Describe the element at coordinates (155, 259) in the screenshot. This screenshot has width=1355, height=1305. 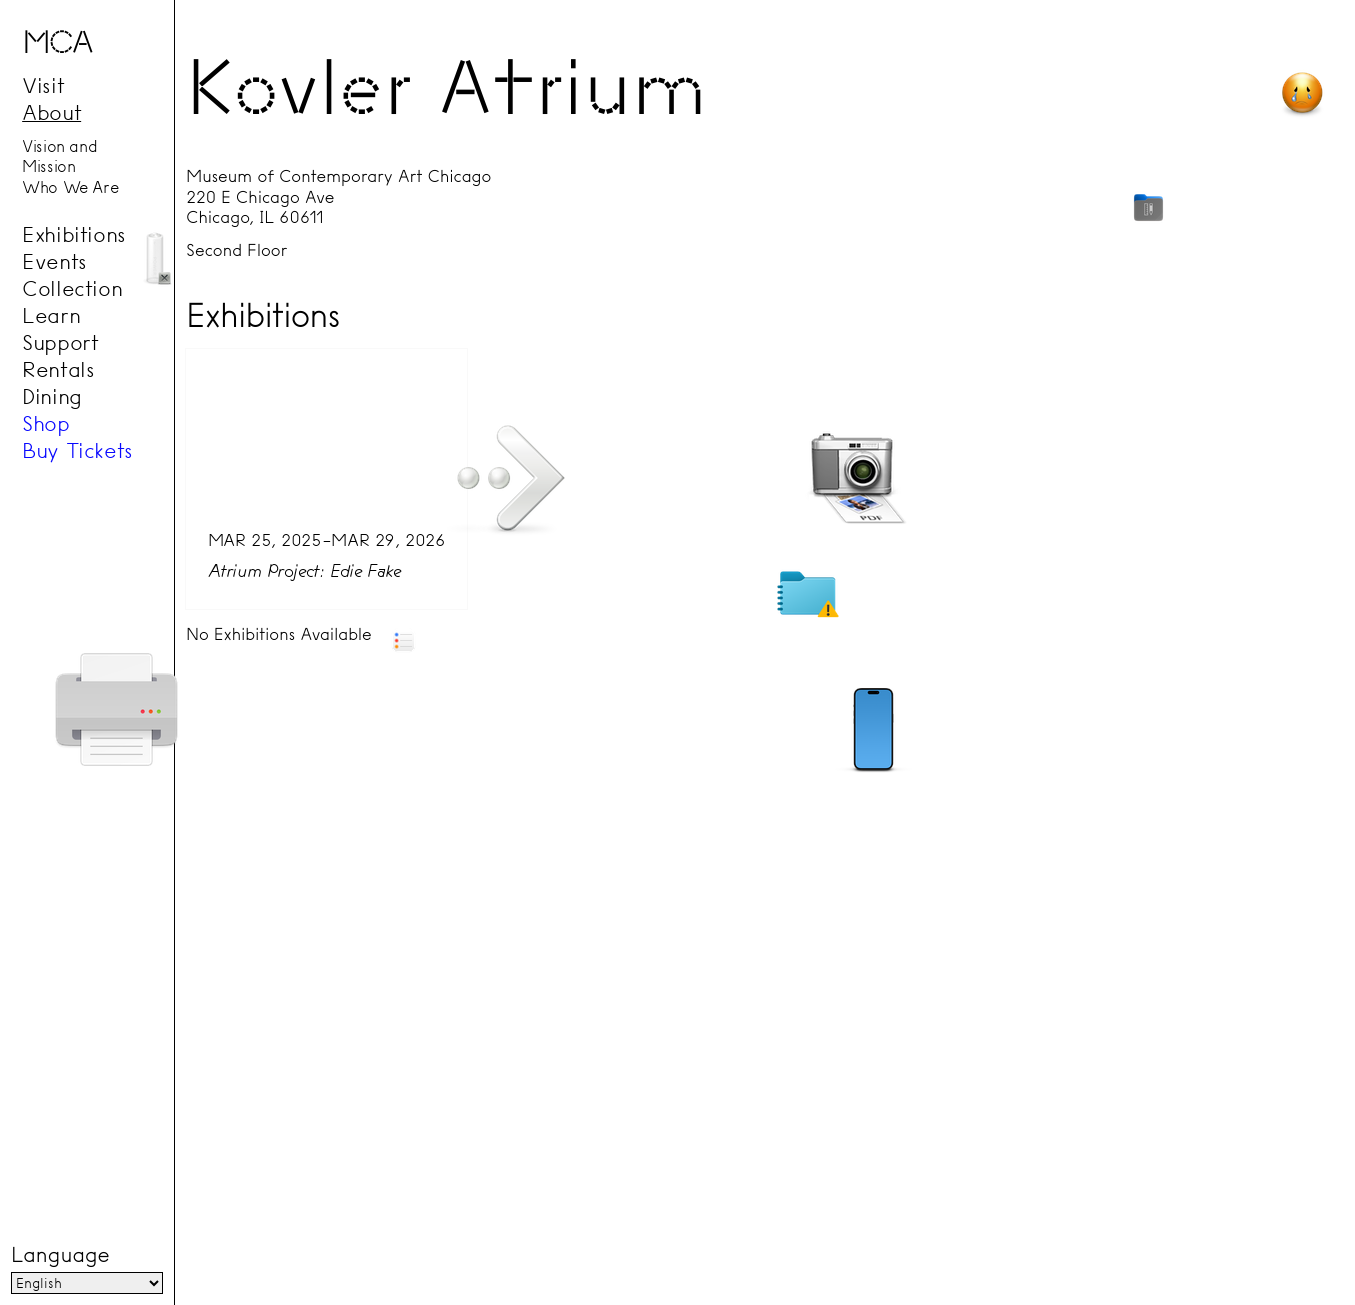
I see `indicates battery not detected or missing` at that location.